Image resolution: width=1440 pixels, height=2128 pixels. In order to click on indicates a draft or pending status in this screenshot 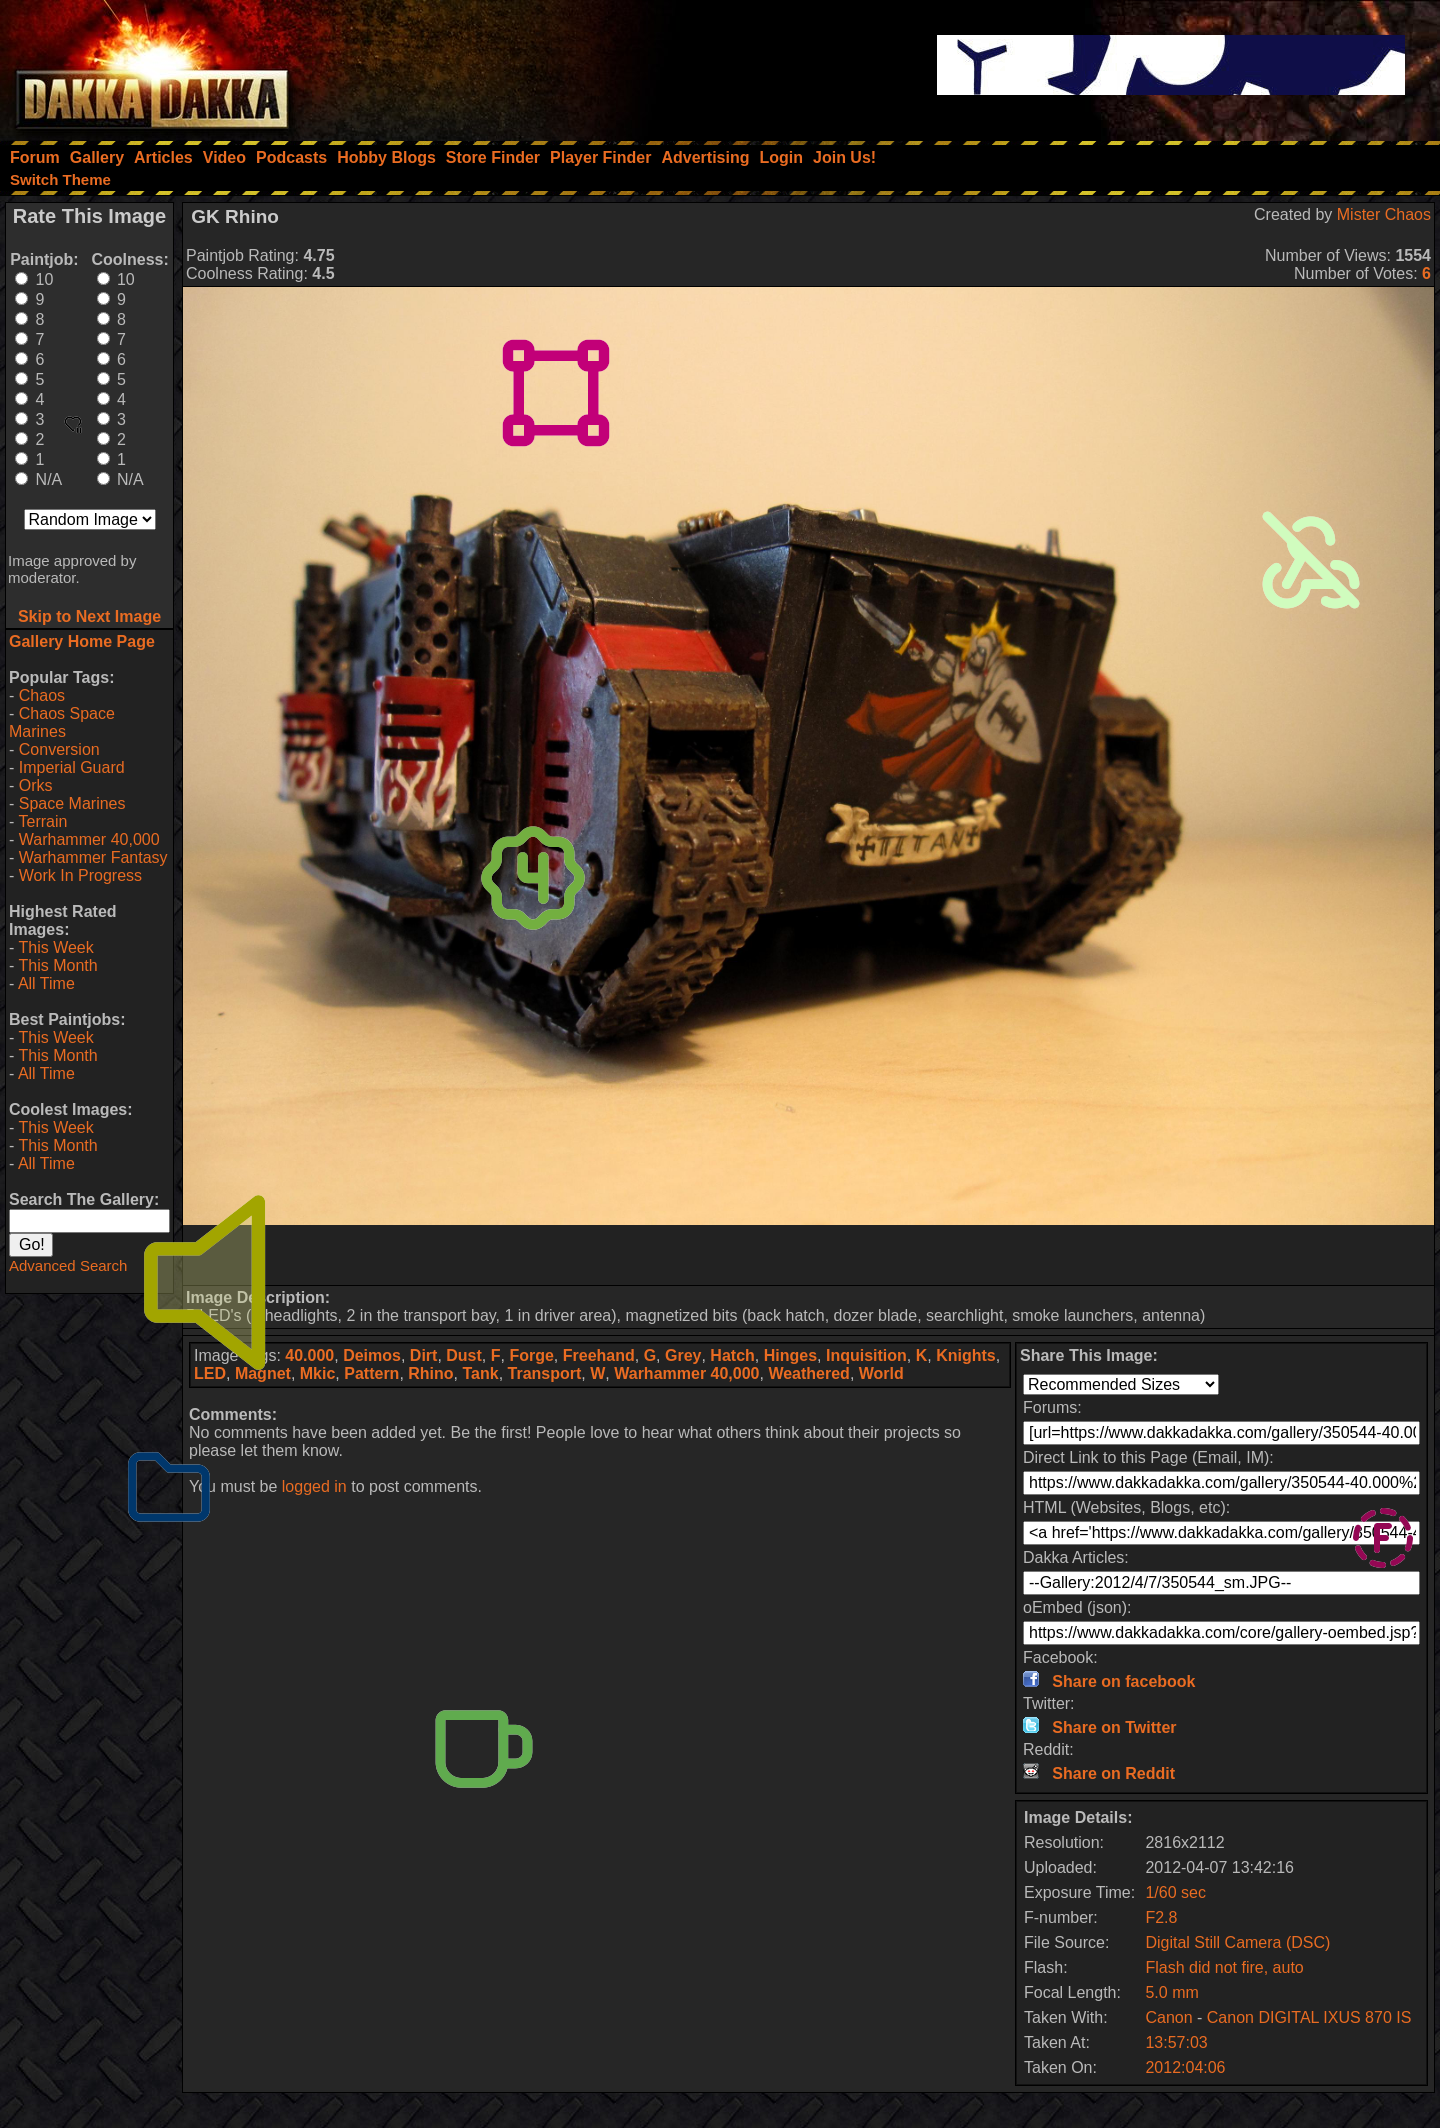, I will do `click(1383, 1538)`.